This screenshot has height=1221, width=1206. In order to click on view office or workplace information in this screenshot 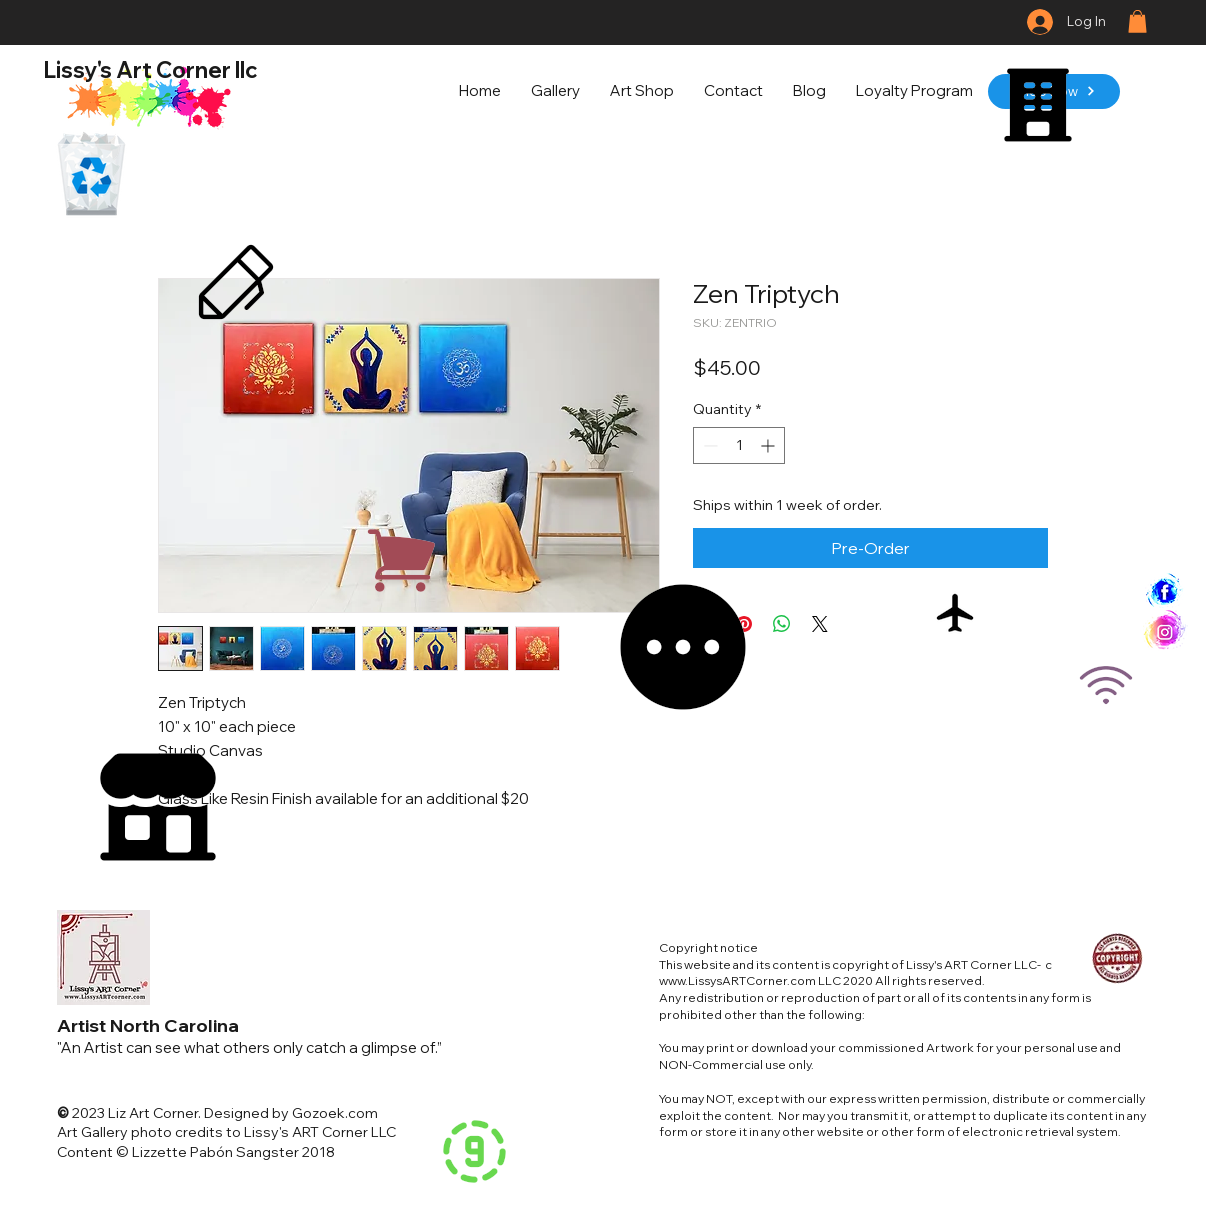, I will do `click(1038, 105)`.